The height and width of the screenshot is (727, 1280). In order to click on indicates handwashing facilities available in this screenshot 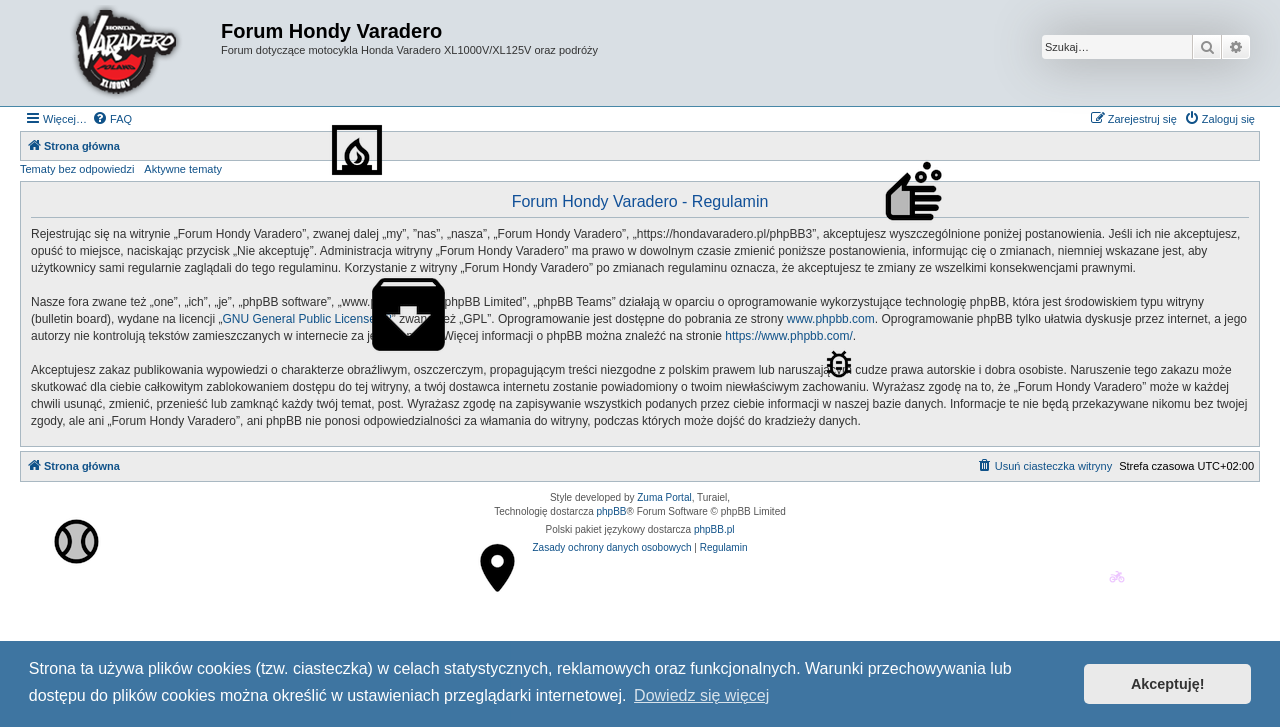, I will do `click(915, 191)`.